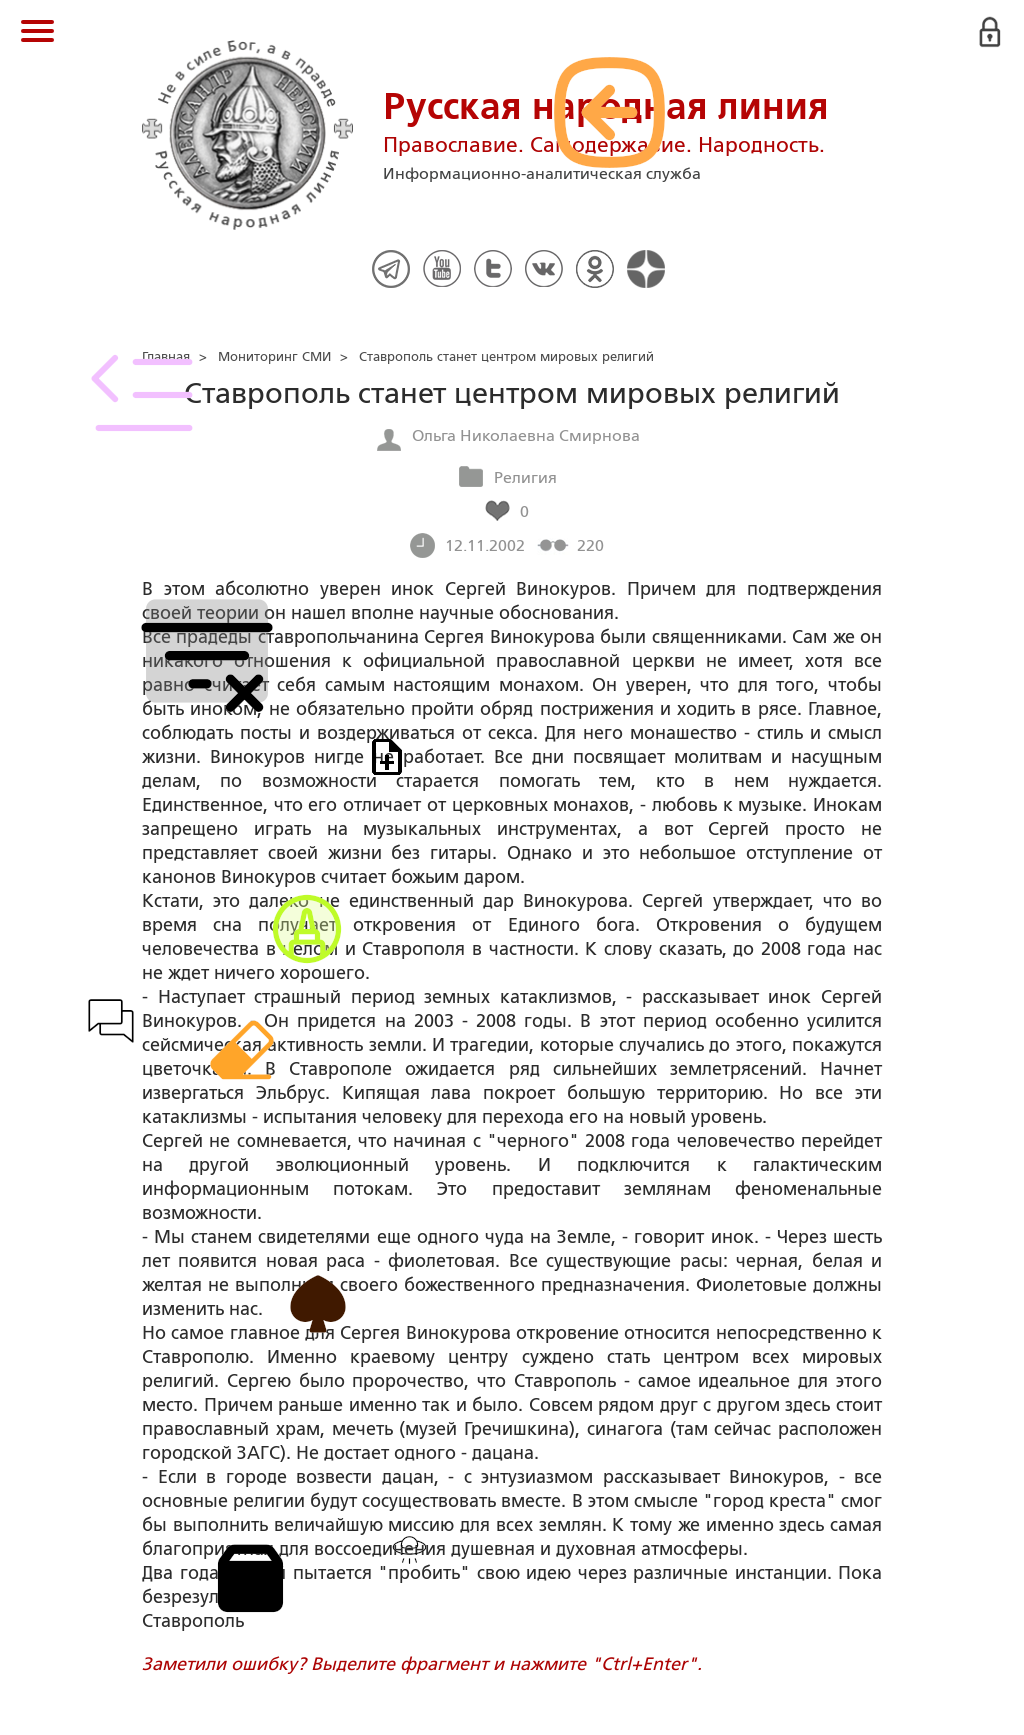  I want to click on open your conversations, so click(111, 1020).